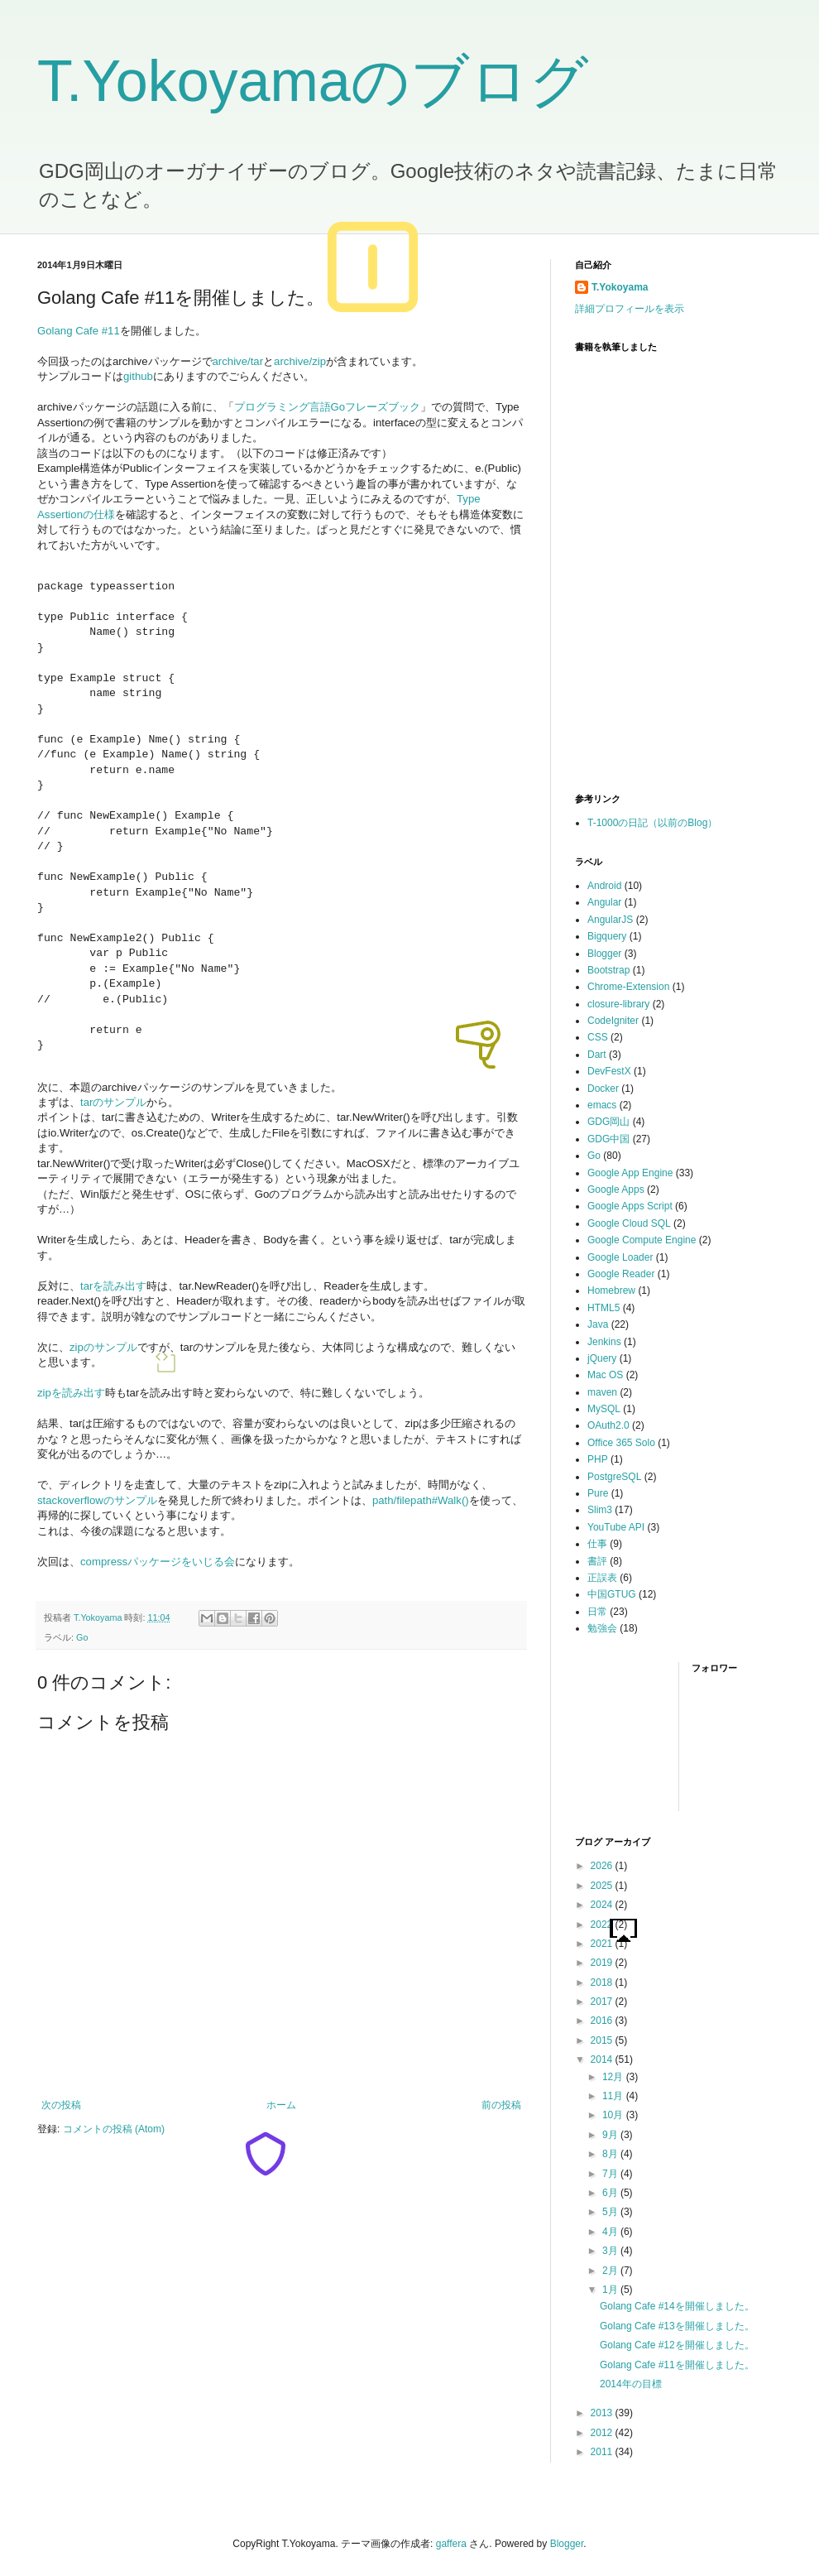 Image resolution: width=819 pixels, height=2576 pixels. I want to click on hair styling or salon services, so click(479, 1042).